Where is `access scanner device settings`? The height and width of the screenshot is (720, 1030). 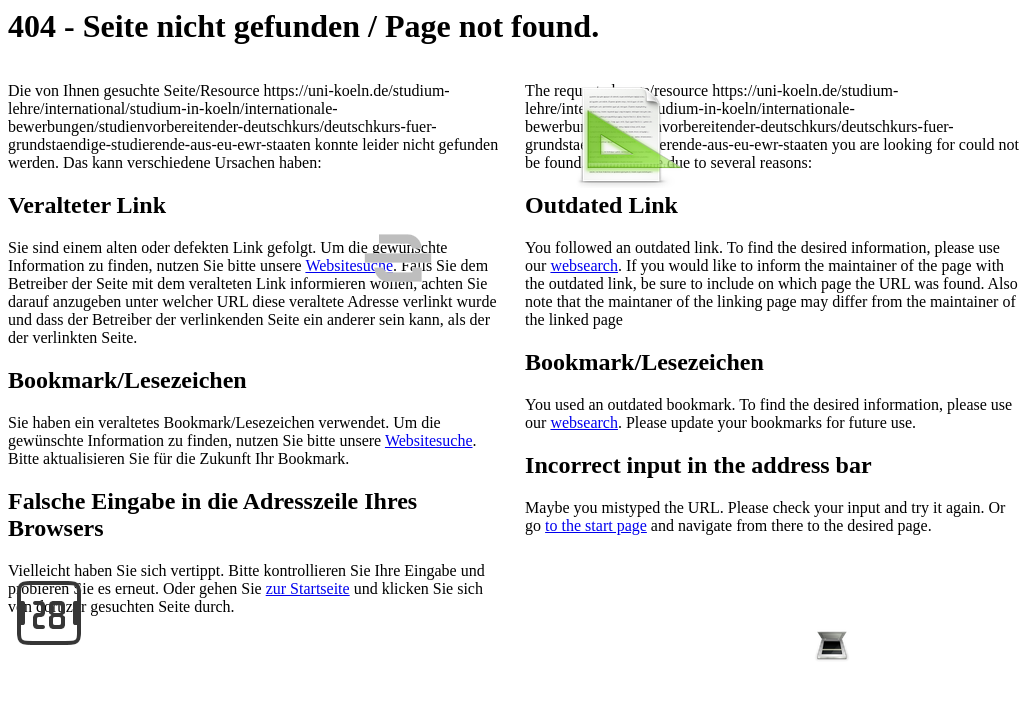 access scanner device settings is located at coordinates (832, 646).